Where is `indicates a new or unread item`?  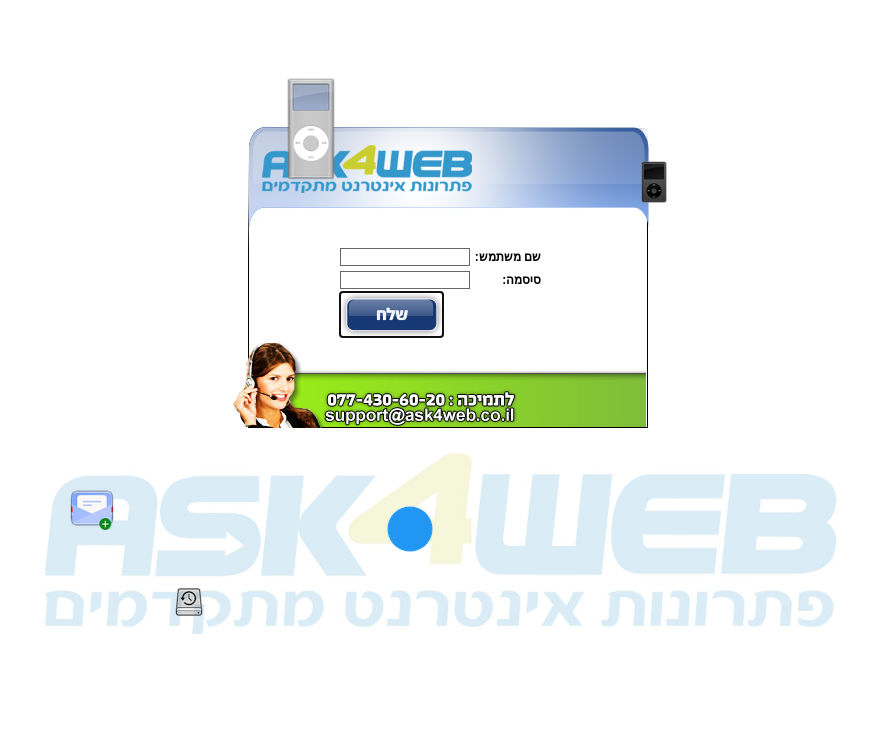
indicates a new or unread item is located at coordinates (410, 529).